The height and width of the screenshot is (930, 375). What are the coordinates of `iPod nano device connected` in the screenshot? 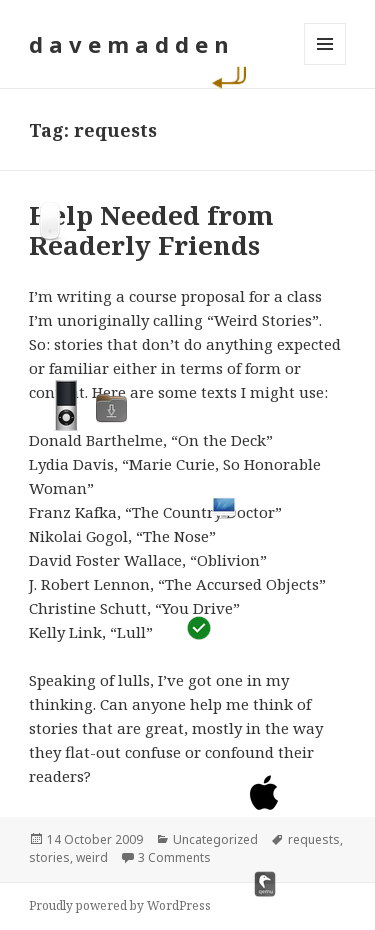 It's located at (66, 406).